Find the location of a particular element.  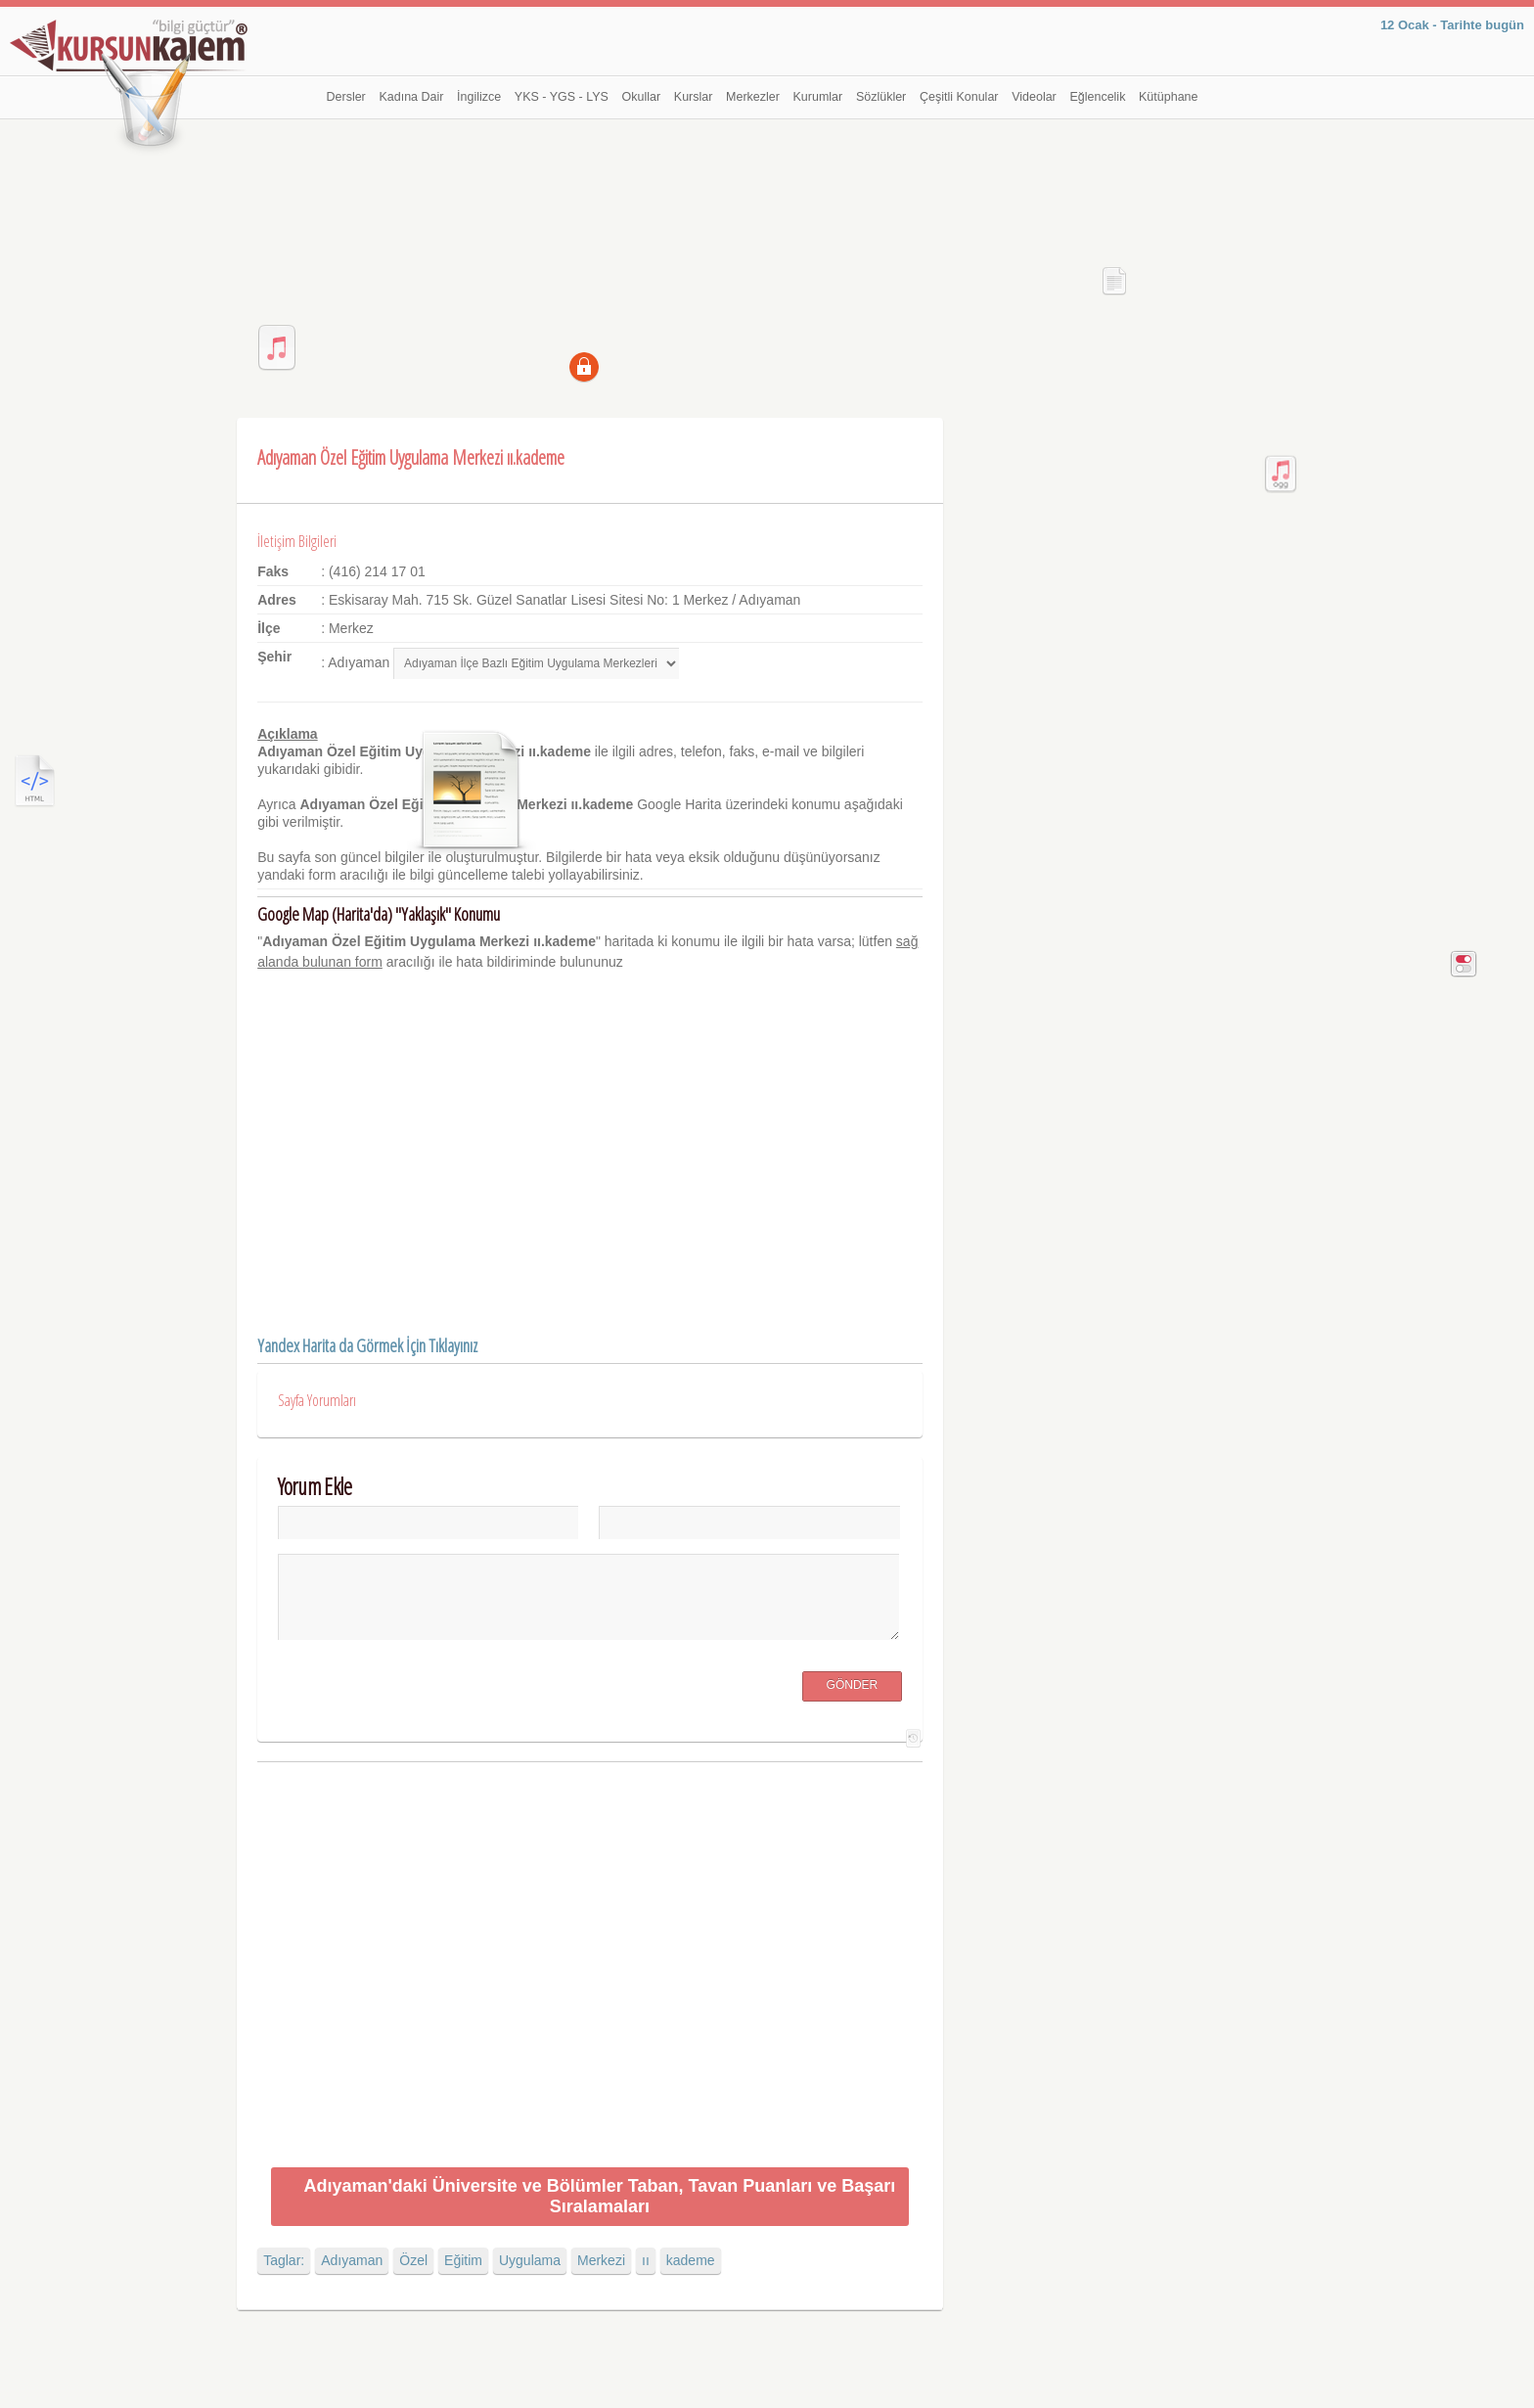

a plain text file document is located at coordinates (1114, 281).